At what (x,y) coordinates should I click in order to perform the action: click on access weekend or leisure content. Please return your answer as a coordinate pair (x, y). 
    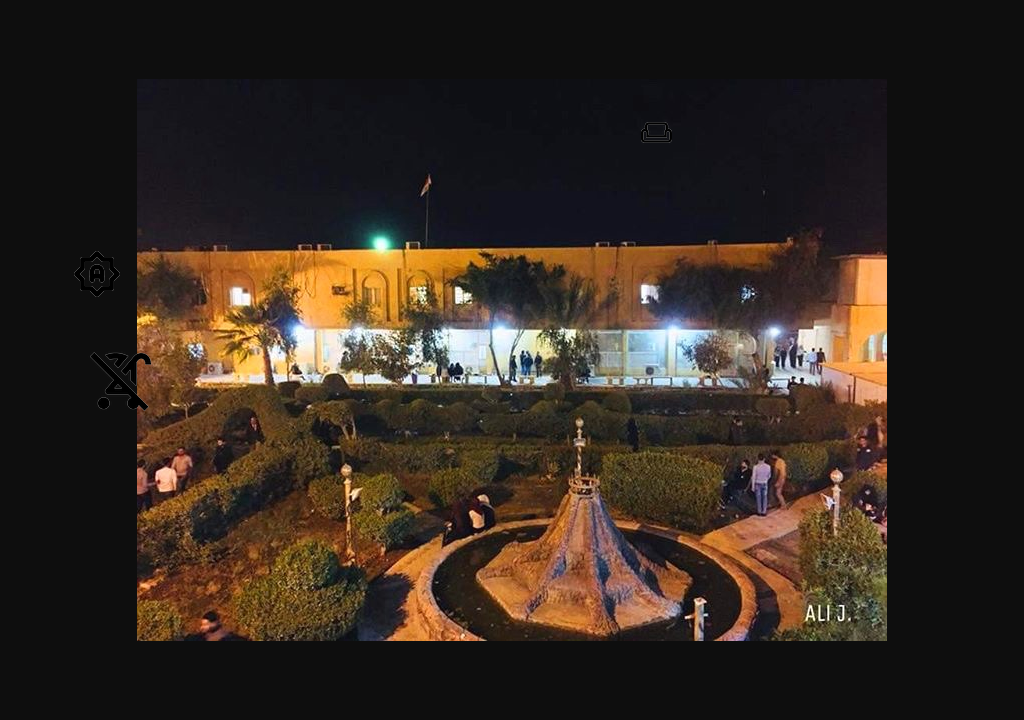
    Looking at the image, I should click on (656, 132).